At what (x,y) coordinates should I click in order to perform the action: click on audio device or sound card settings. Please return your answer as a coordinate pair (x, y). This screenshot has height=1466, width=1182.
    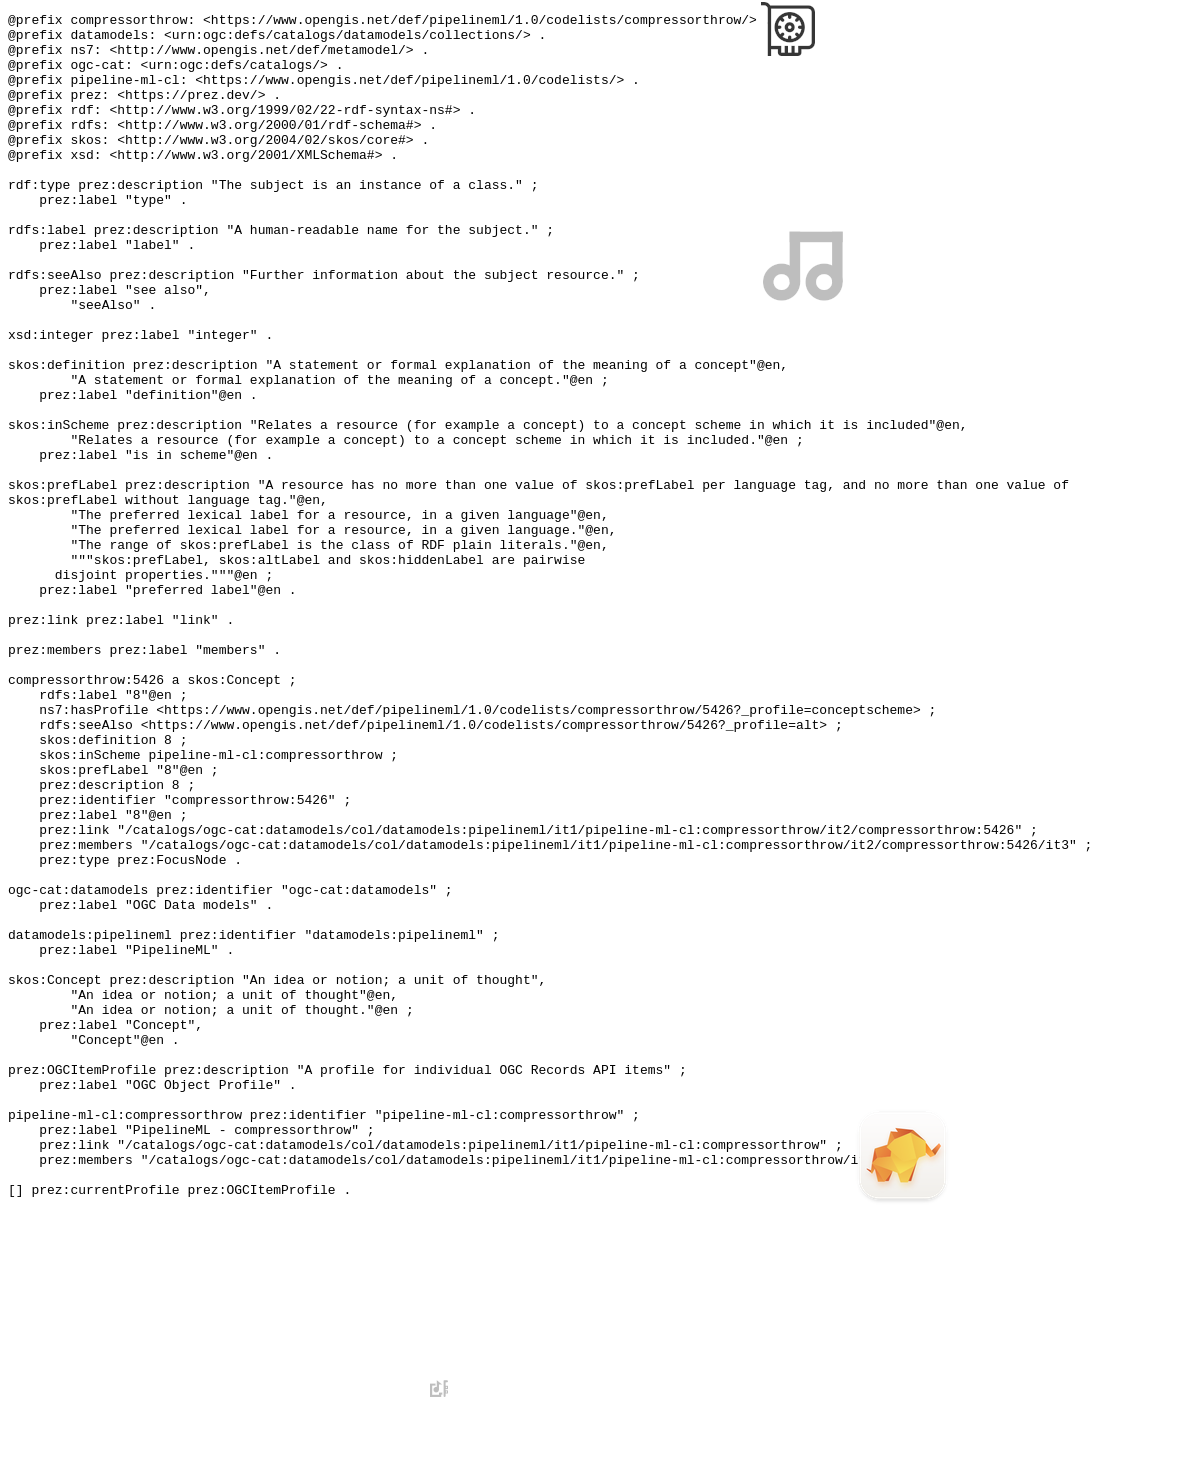
    Looking at the image, I should click on (439, 1388).